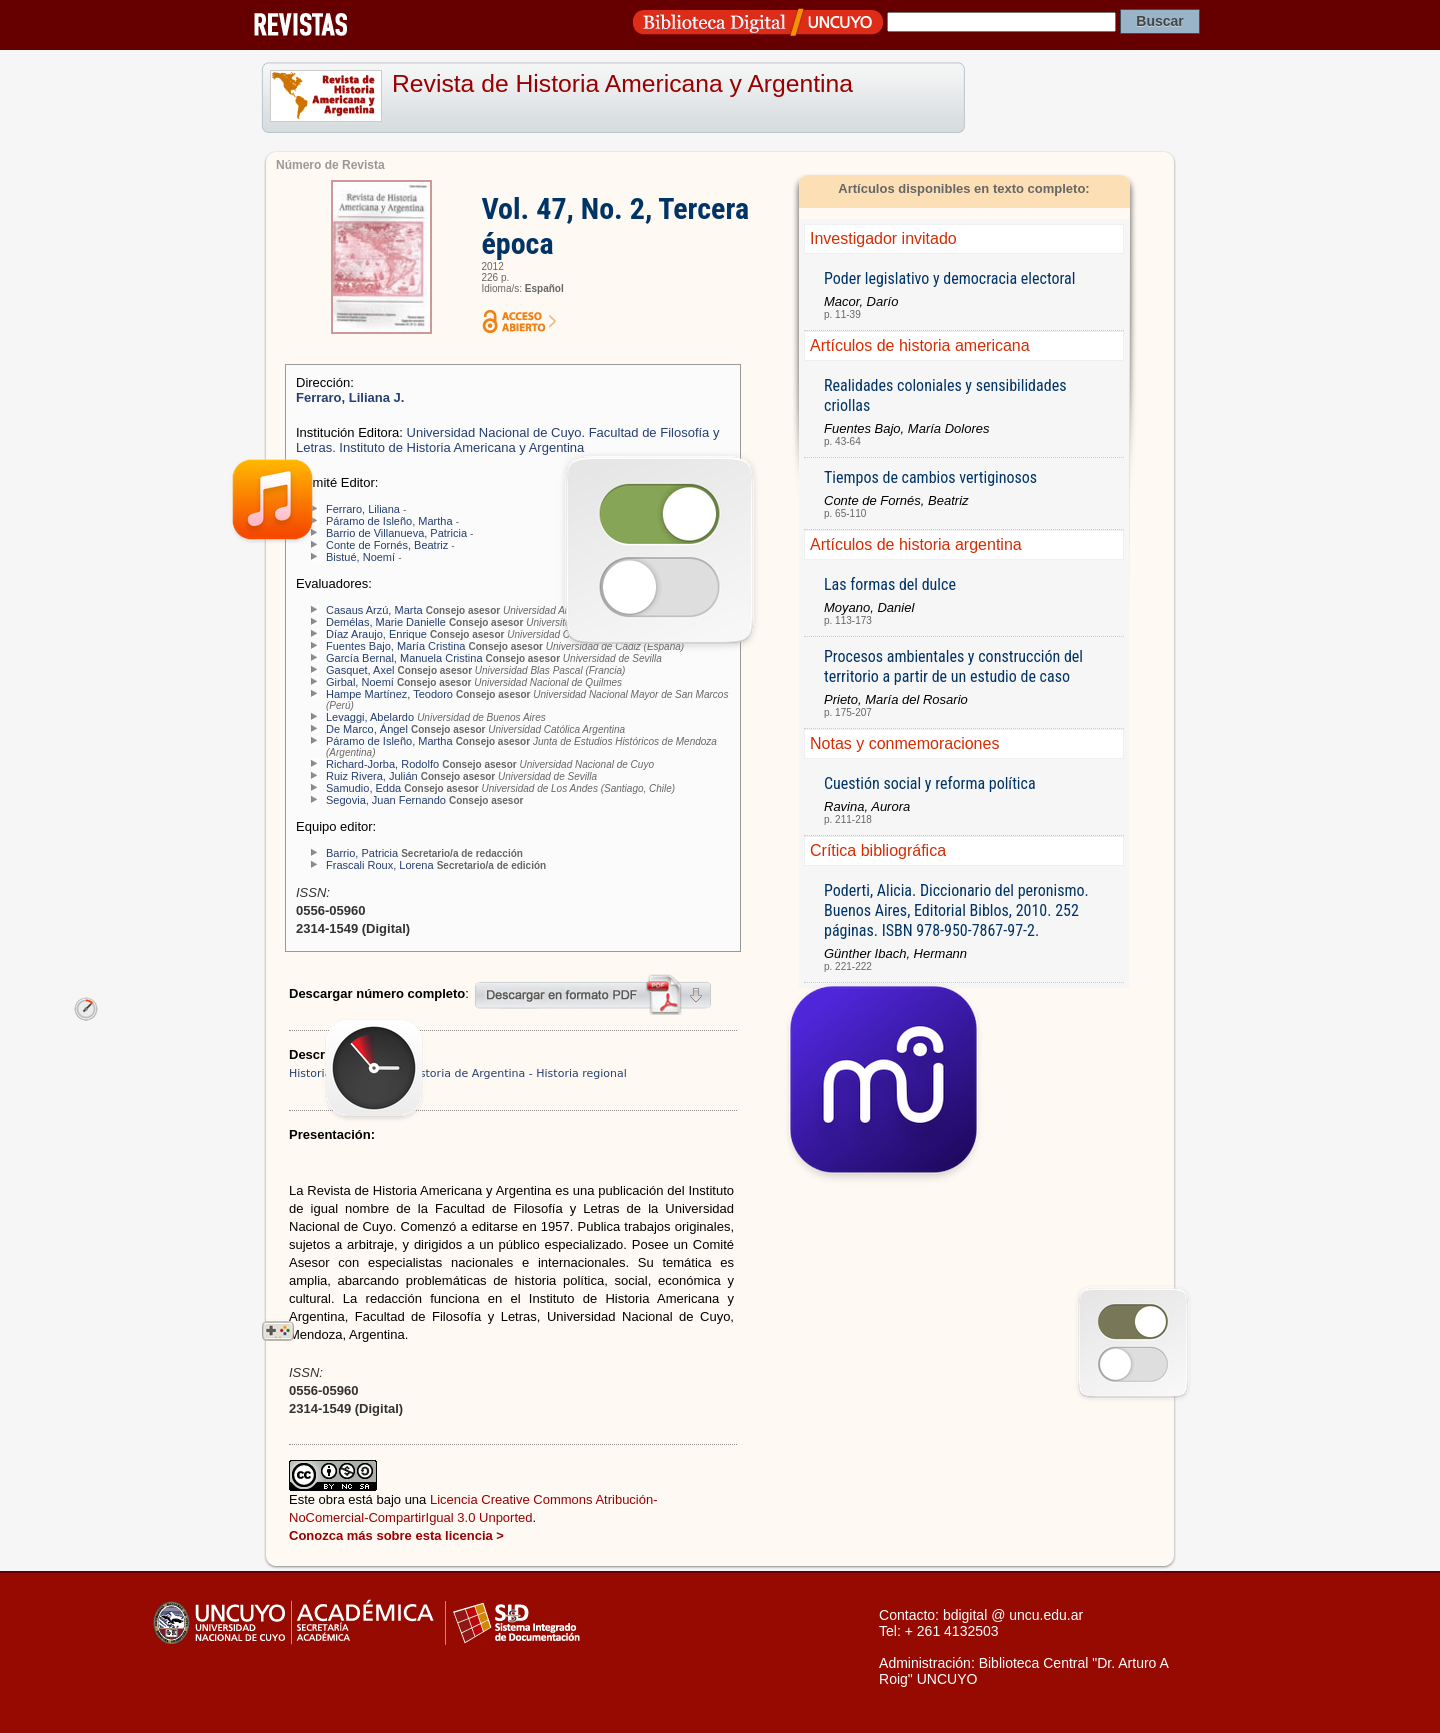 Image resolution: width=1440 pixels, height=1733 pixels. What do you see at coordinates (513, 1616) in the screenshot?
I see `apply strikethrough formatting to selected text` at bounding box center [513, 1616].